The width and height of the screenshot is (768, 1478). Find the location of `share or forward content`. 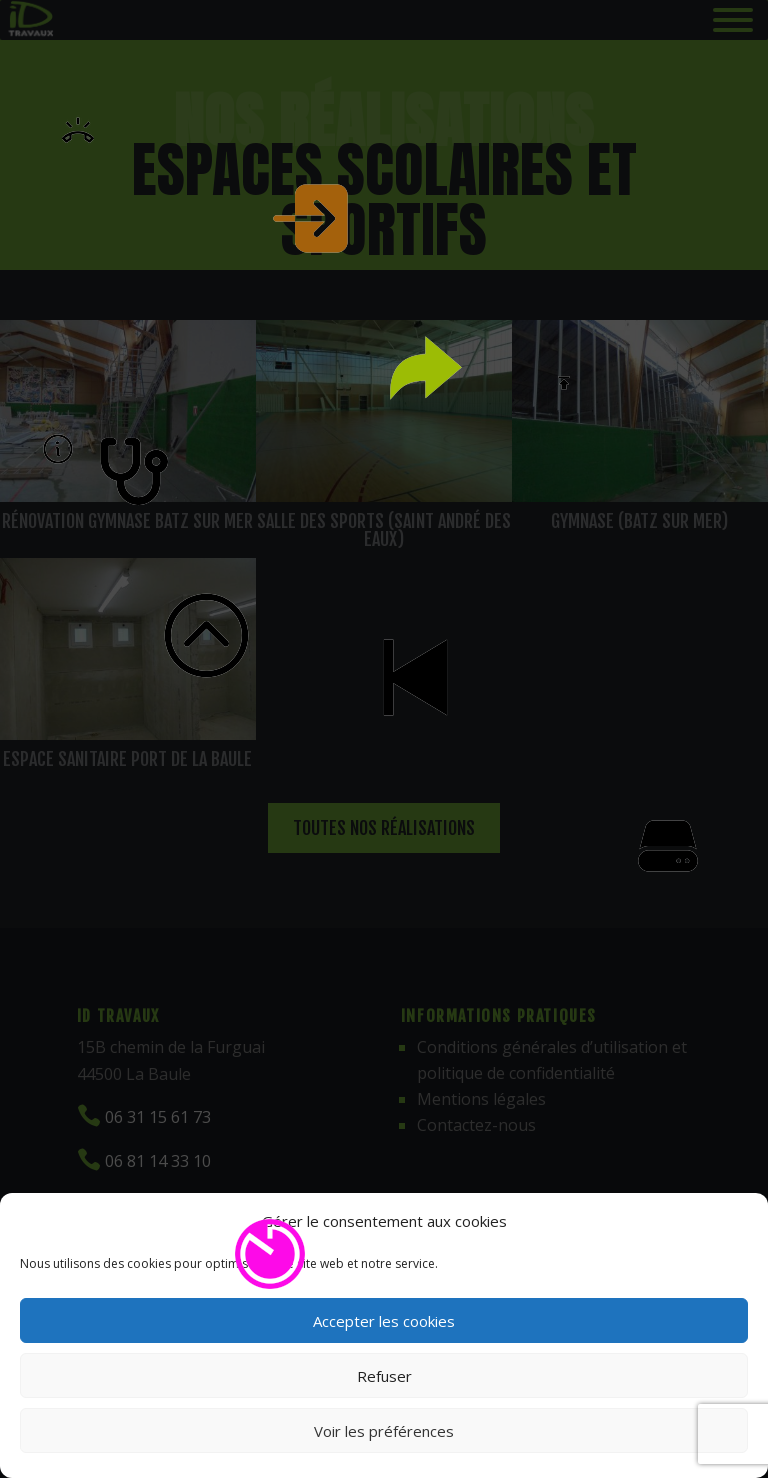

share or forward content is located at coordinates (426, 368).